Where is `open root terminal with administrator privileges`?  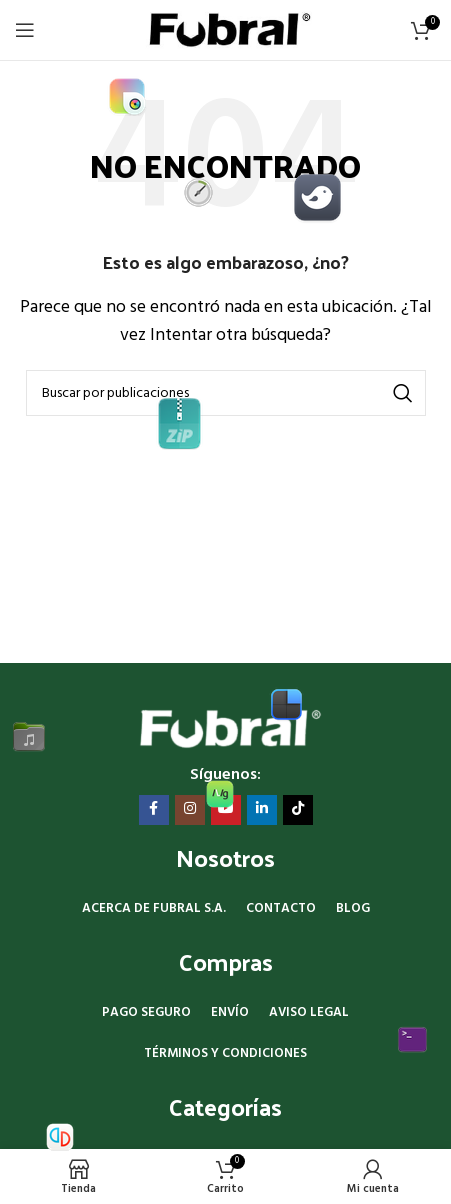 open root terminal with administrator privileges is located at coordinates (412, 1039).